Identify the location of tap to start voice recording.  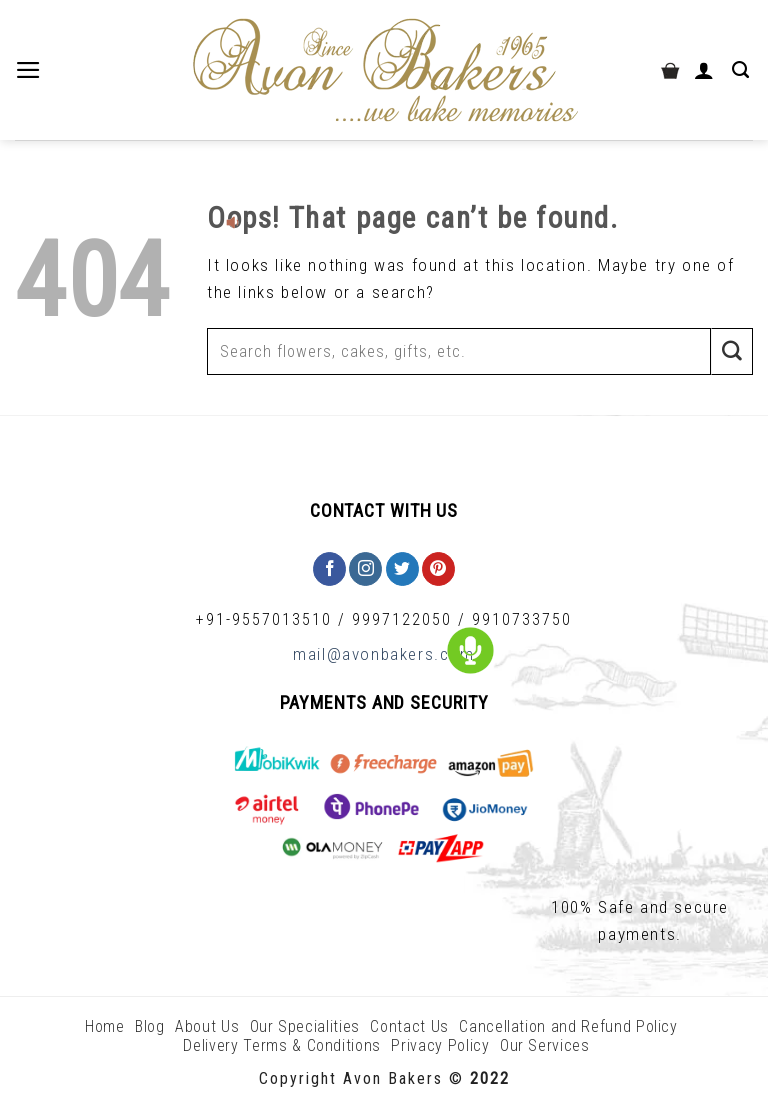
(470, 650).